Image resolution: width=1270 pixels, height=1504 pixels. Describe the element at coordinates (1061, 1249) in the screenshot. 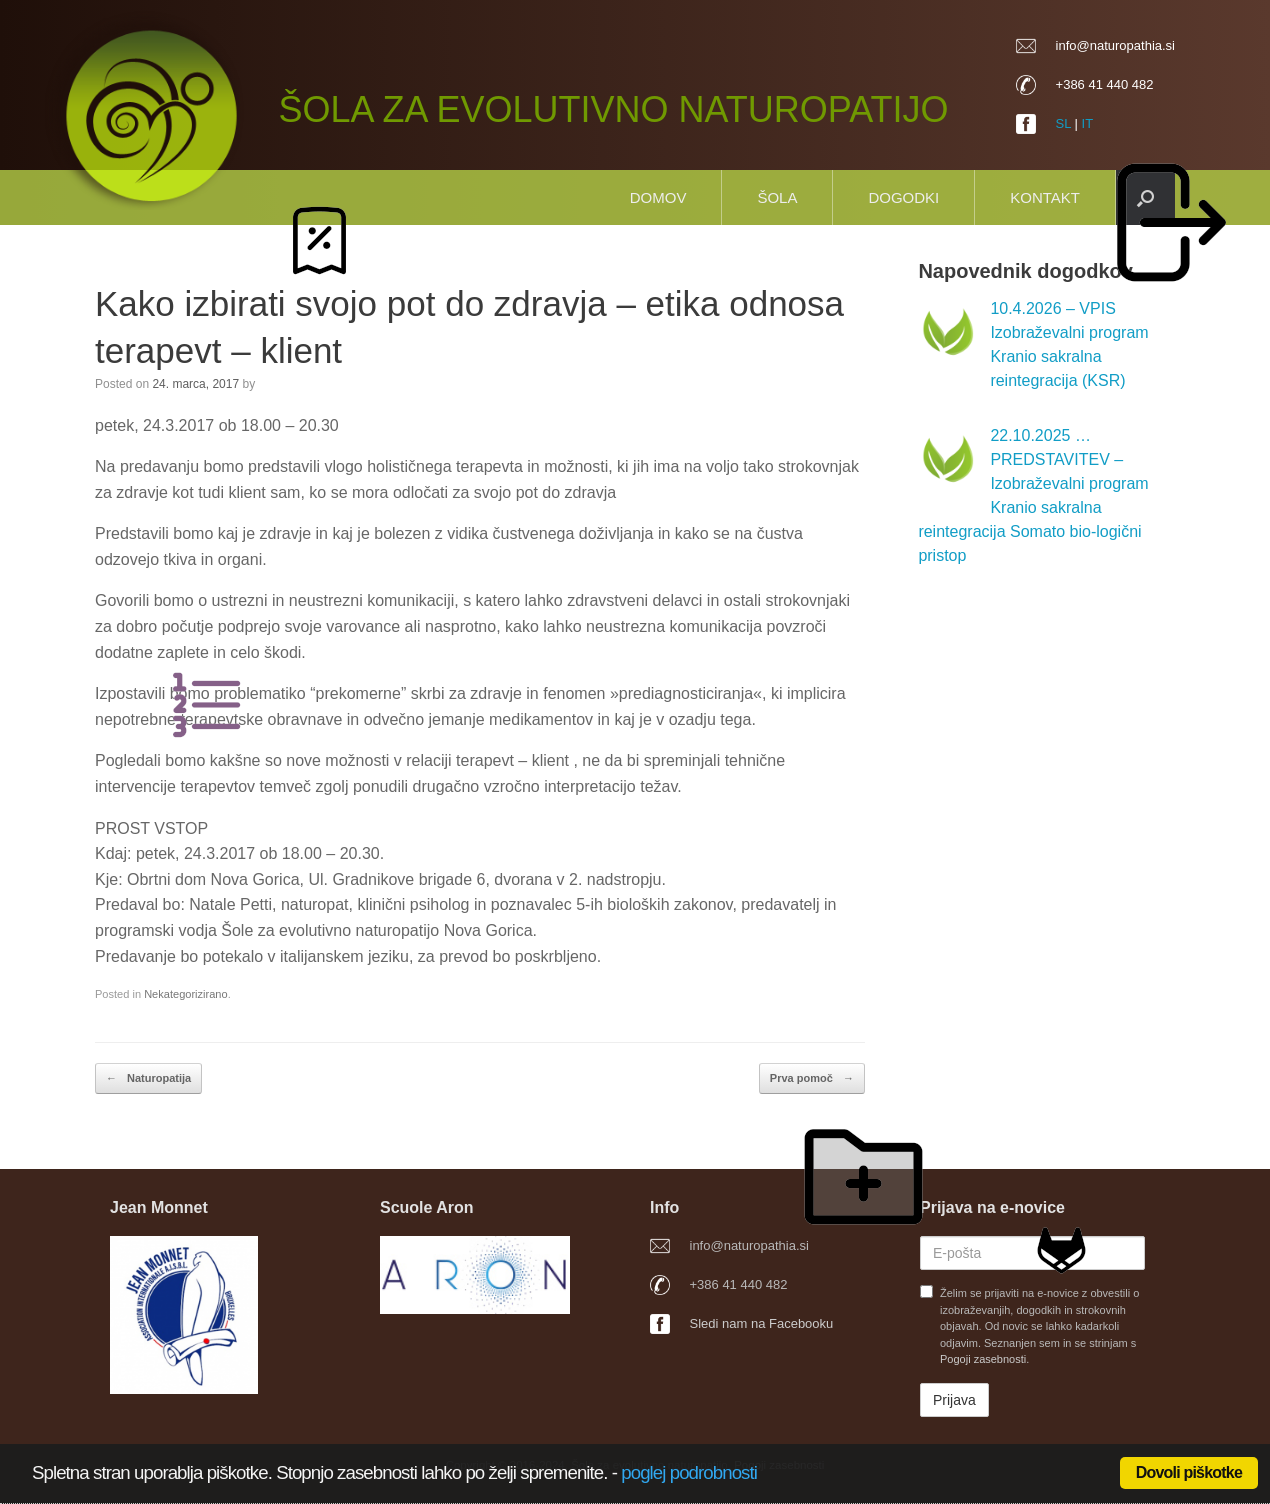

I see `open GitLab repository` at that location.